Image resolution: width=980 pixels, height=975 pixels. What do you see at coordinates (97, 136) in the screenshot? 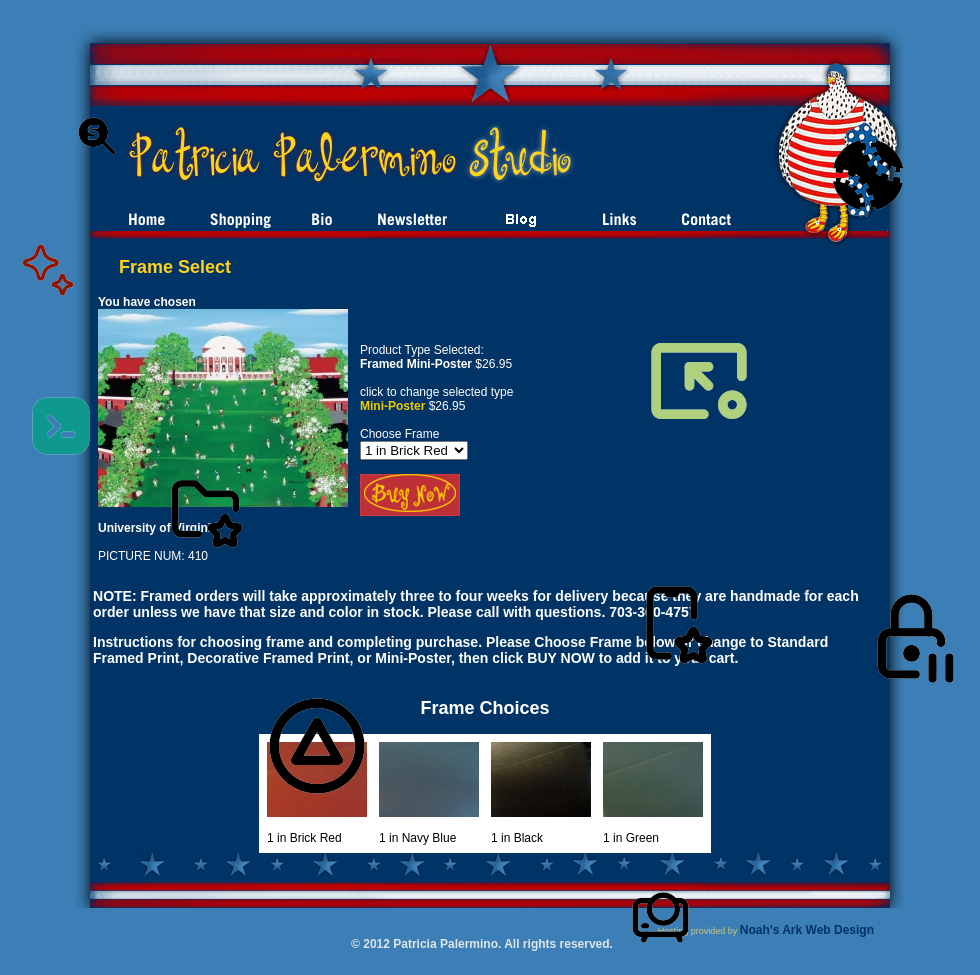
I see `search for pricing or financial information` at bounding box center [97, 136].